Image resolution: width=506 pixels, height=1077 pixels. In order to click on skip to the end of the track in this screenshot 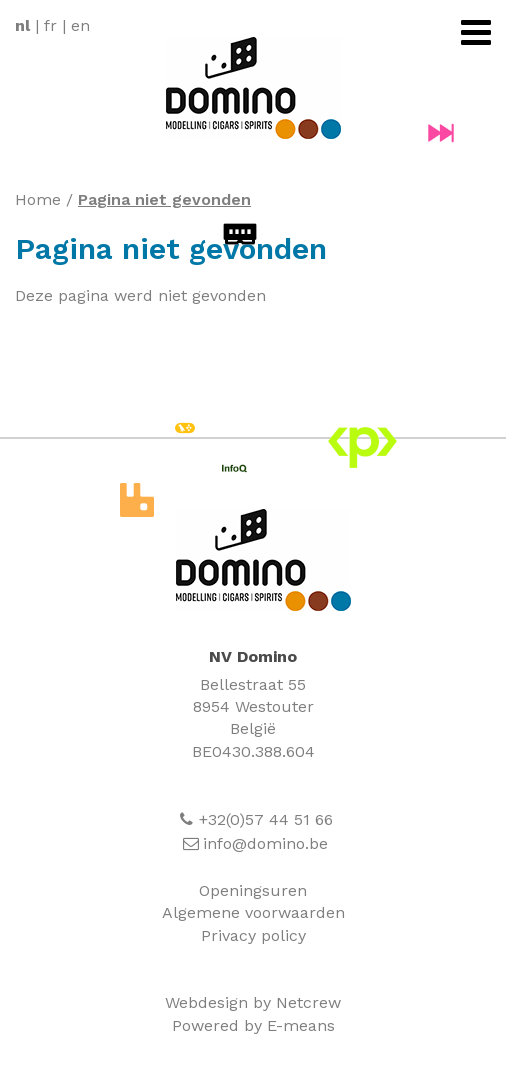, I will do `click(441, 133)`.